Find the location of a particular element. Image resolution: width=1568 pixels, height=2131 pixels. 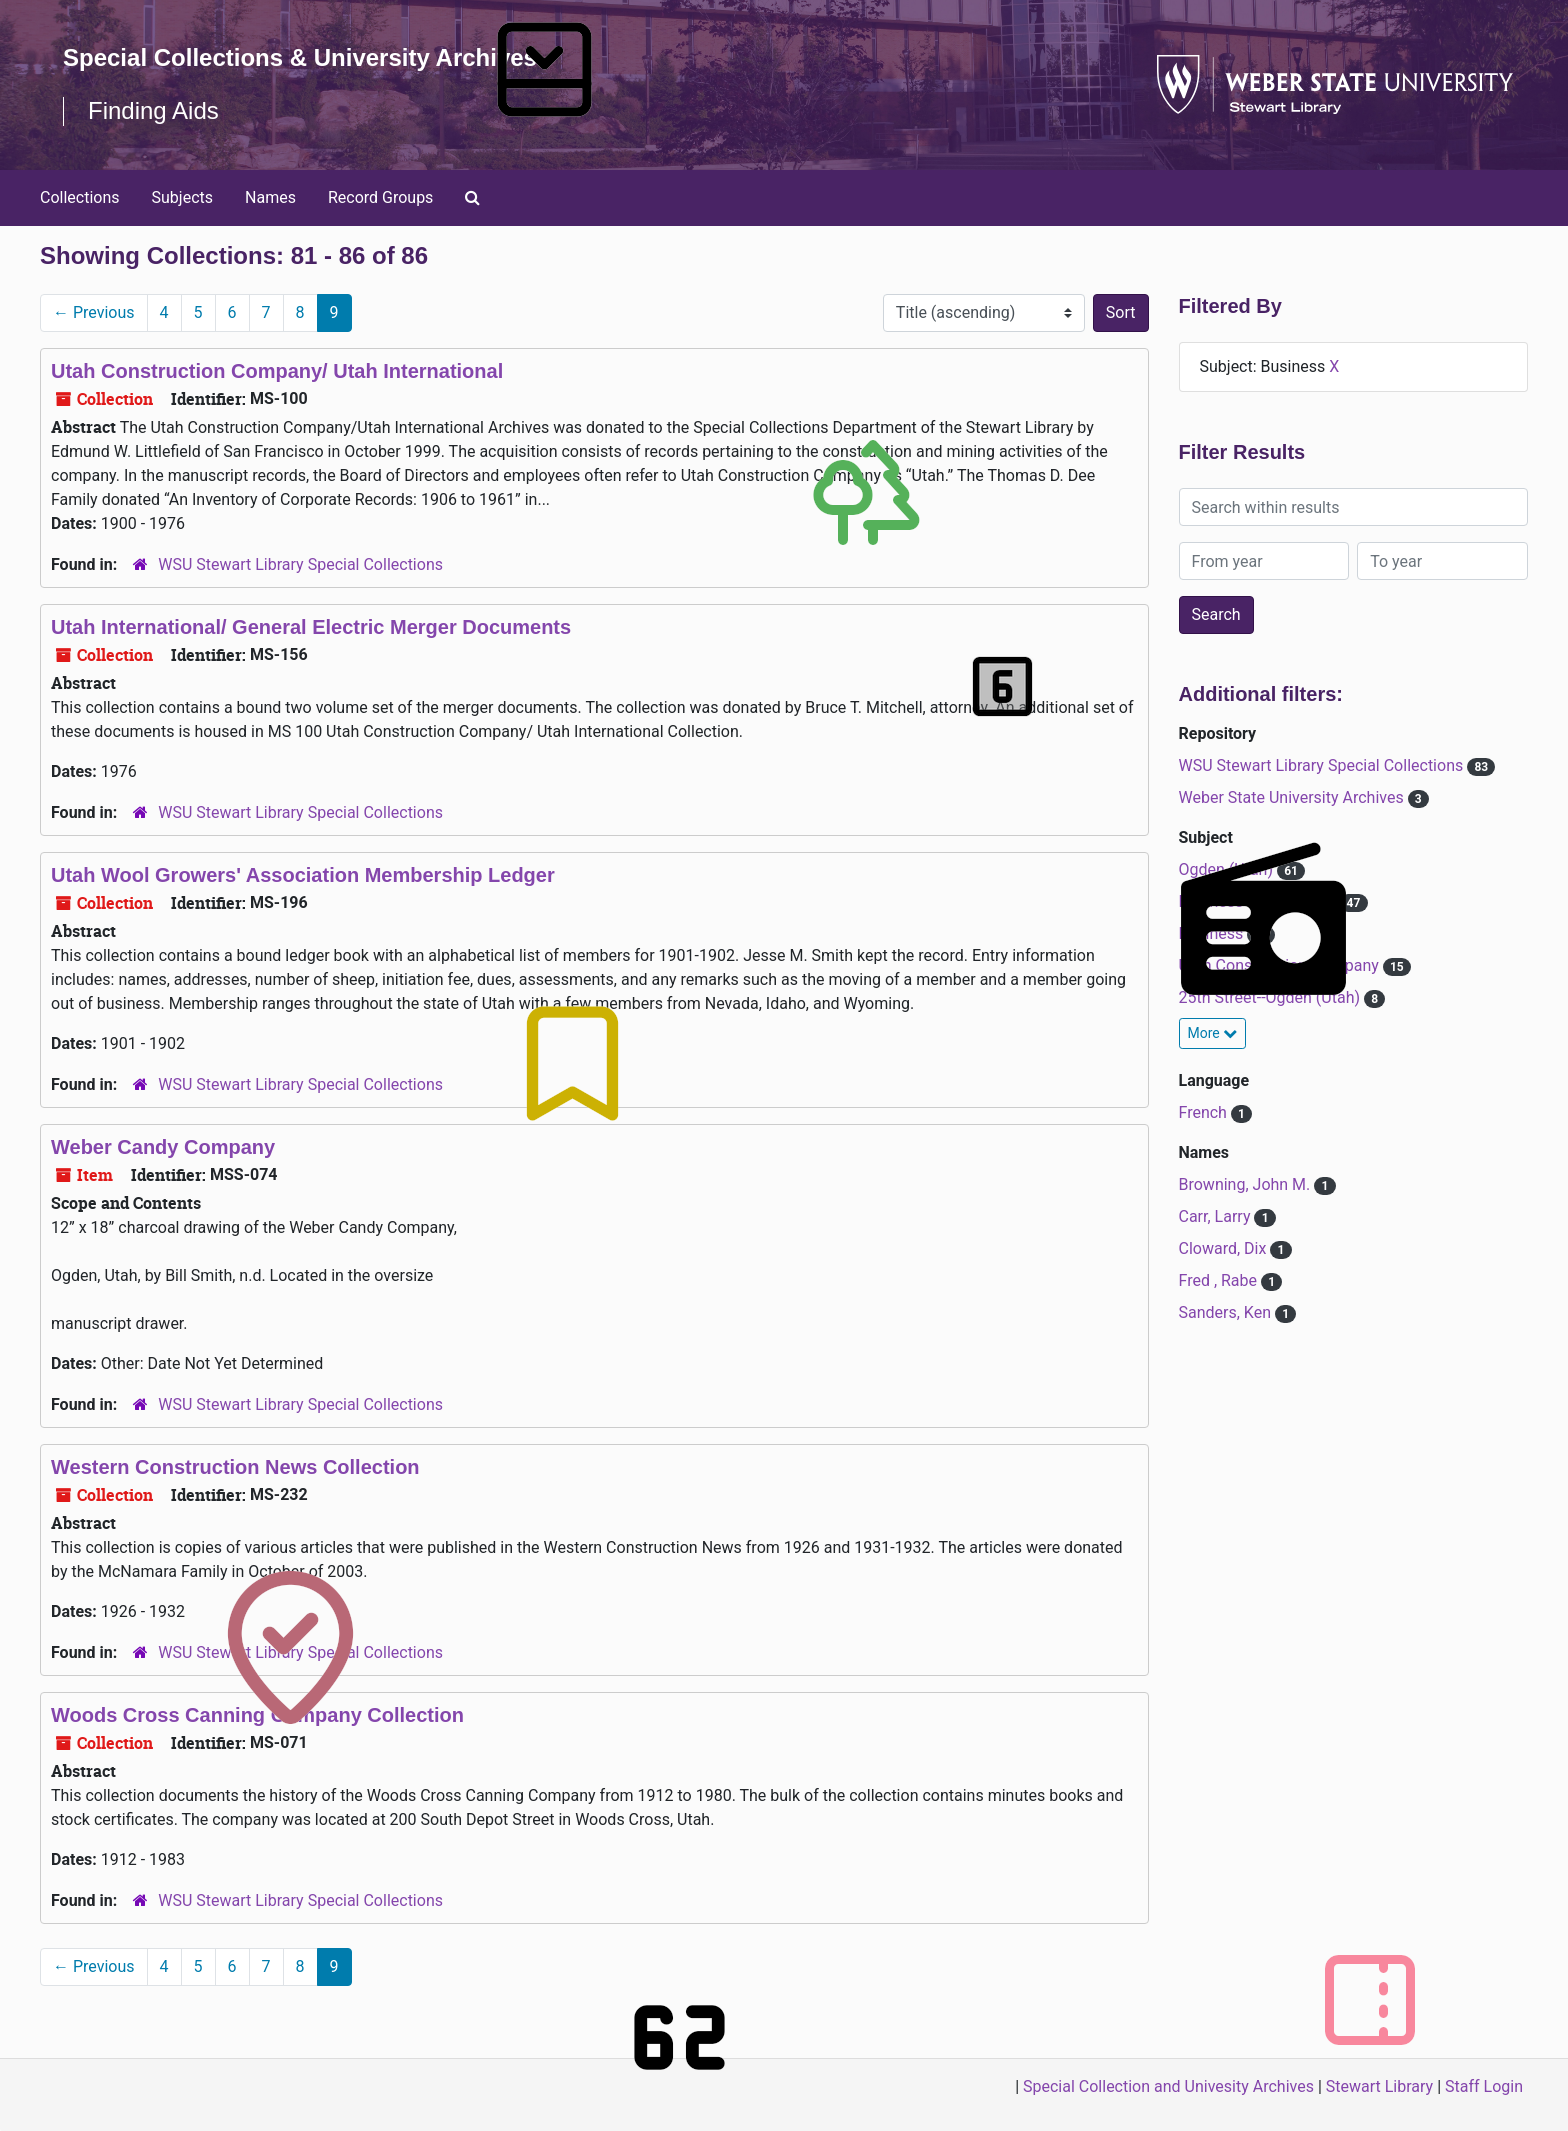

open radio or audio streaming is located at coordinates (1263, 931).